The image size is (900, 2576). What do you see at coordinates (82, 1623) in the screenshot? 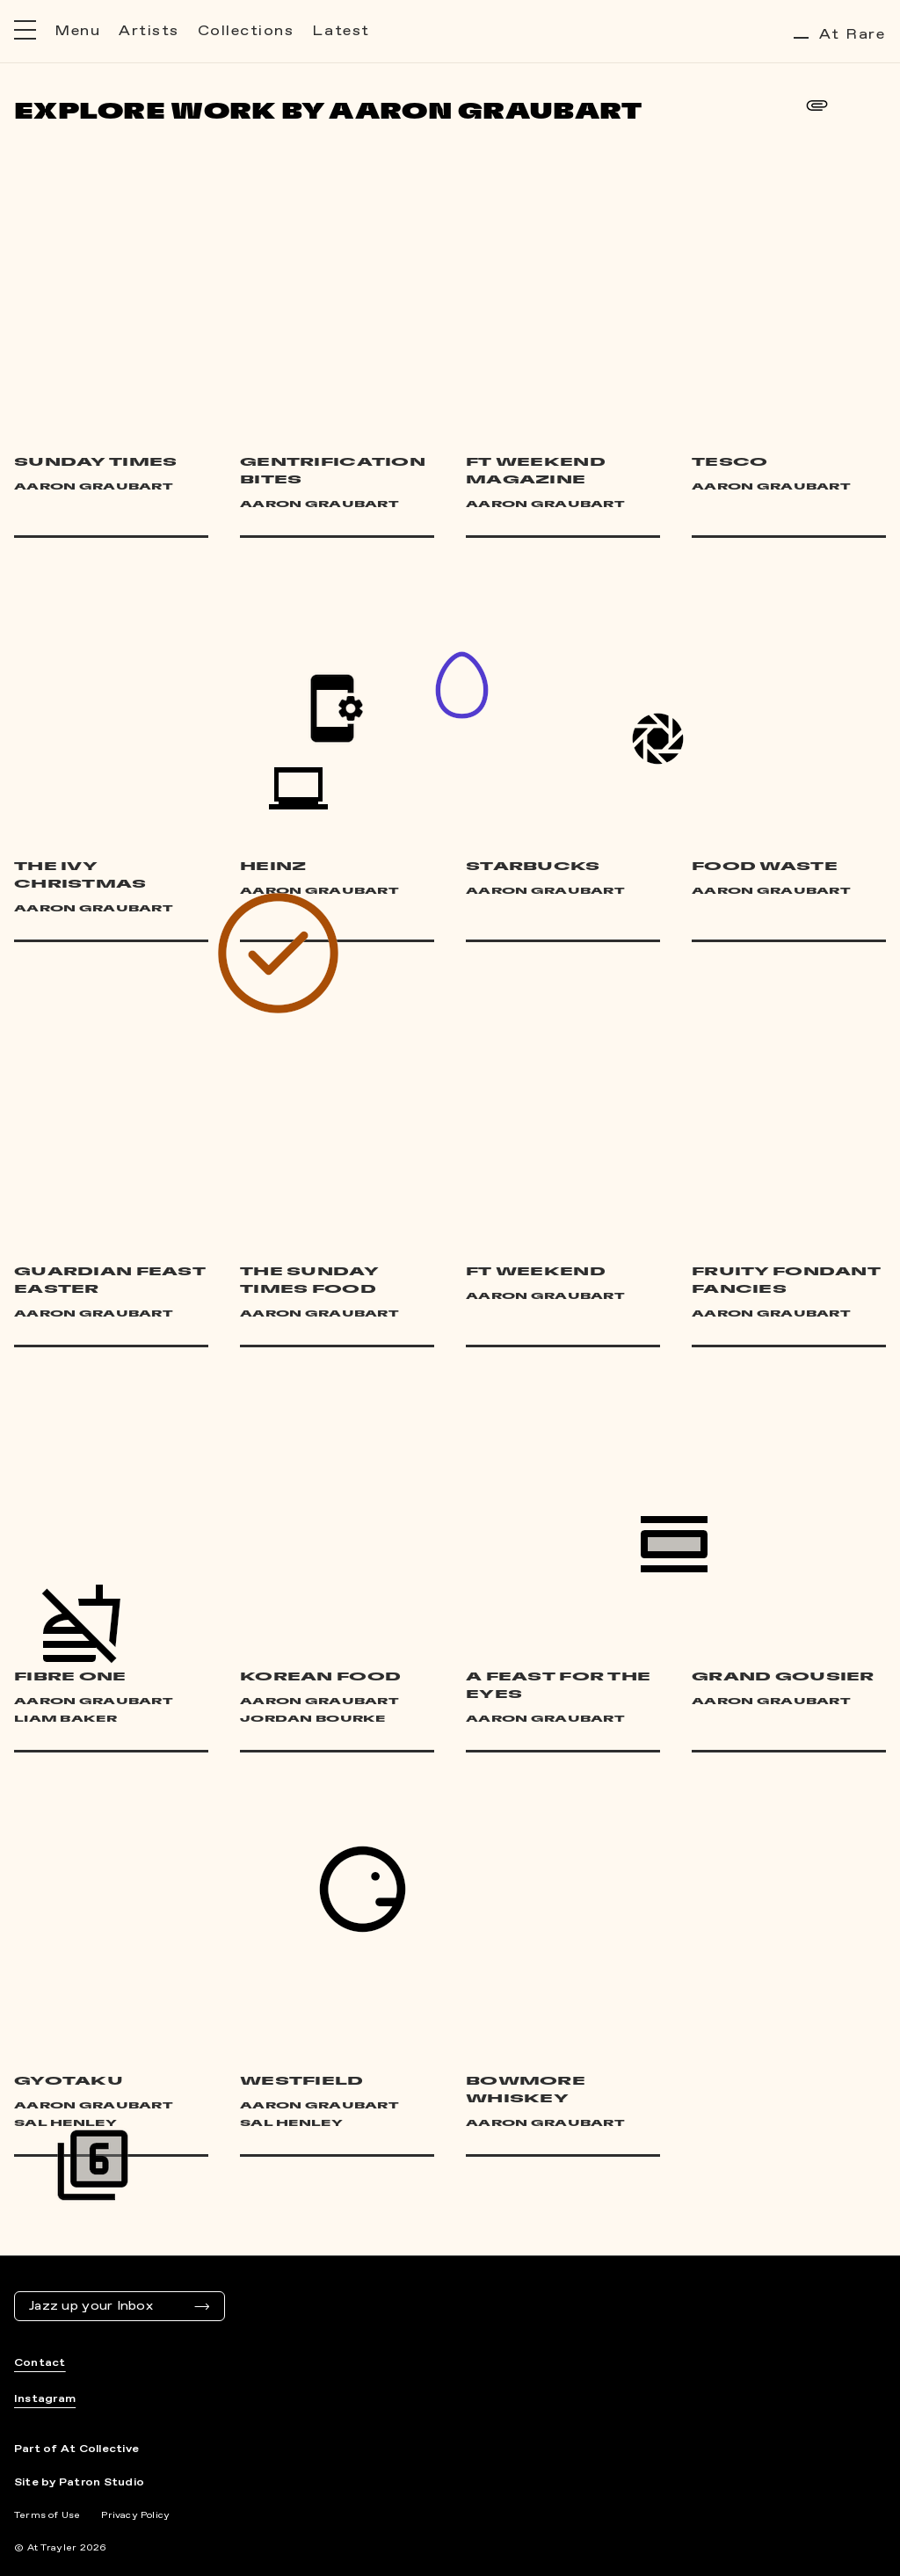
I see `indicates no food allowed in this area` at bounding box center [82, 1623].